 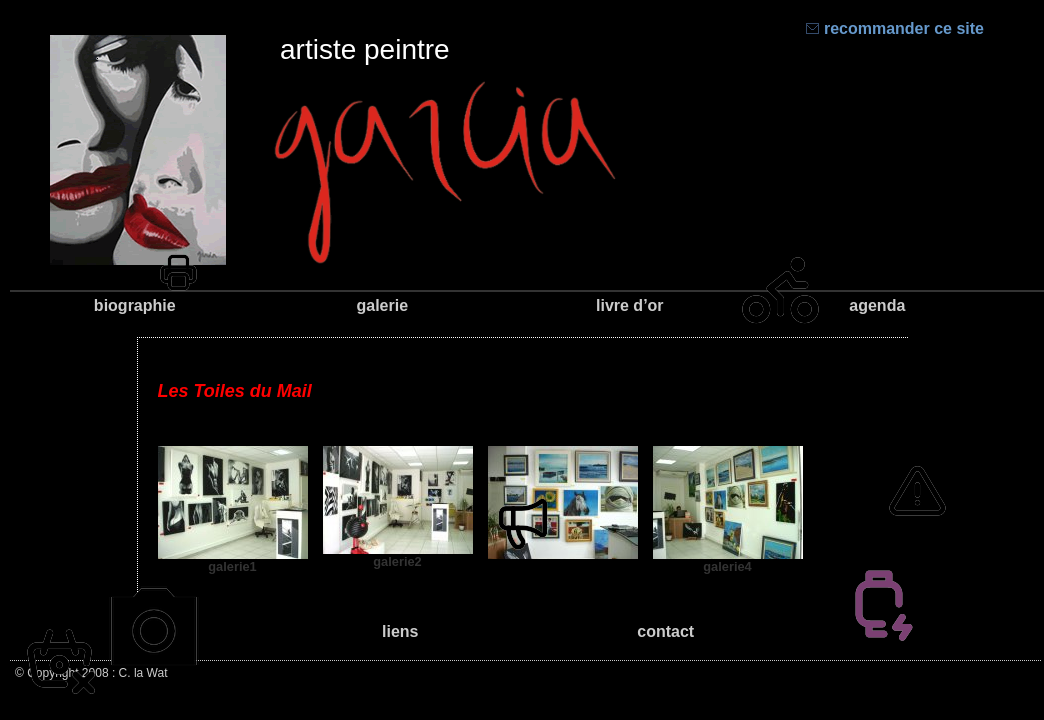 I want to click on remove item from basket, so click(x=59, y=658).